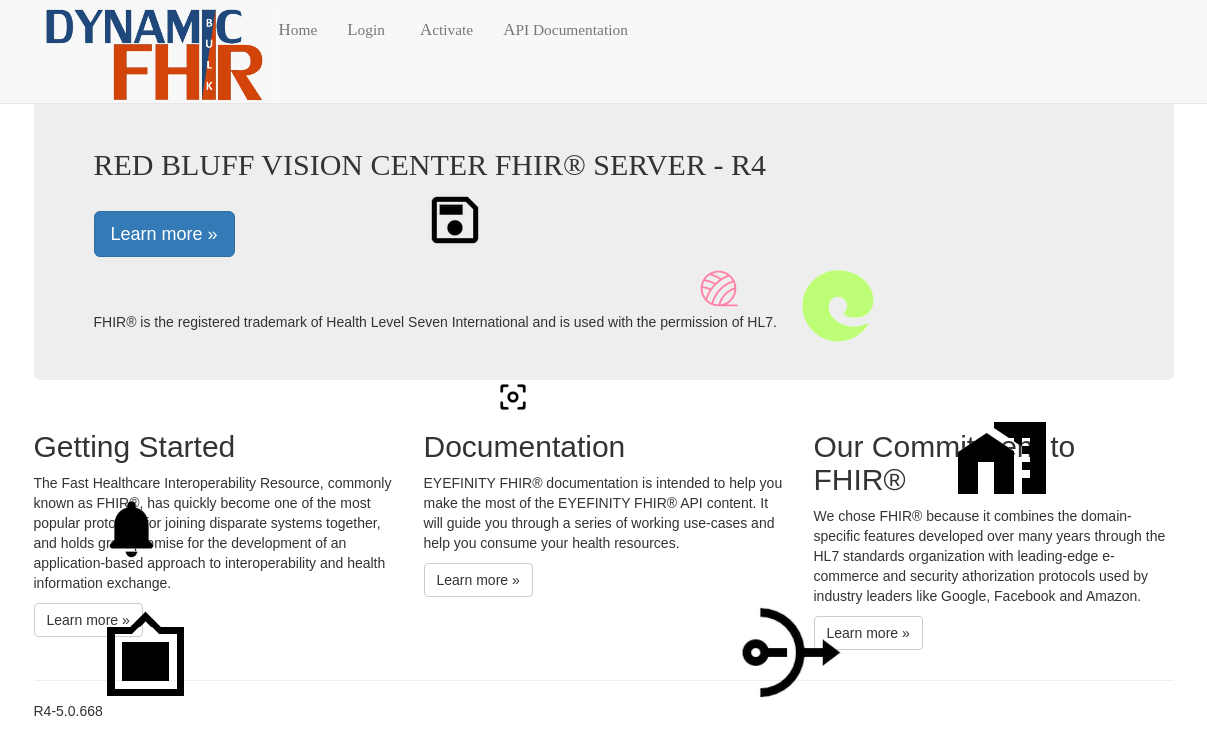 The width and height of the screenshot is (1207, 741). What do you see at coordinates (791, 652) in the screenshot?
I see `configure network address translation settings` at bounding box center [791, 652].